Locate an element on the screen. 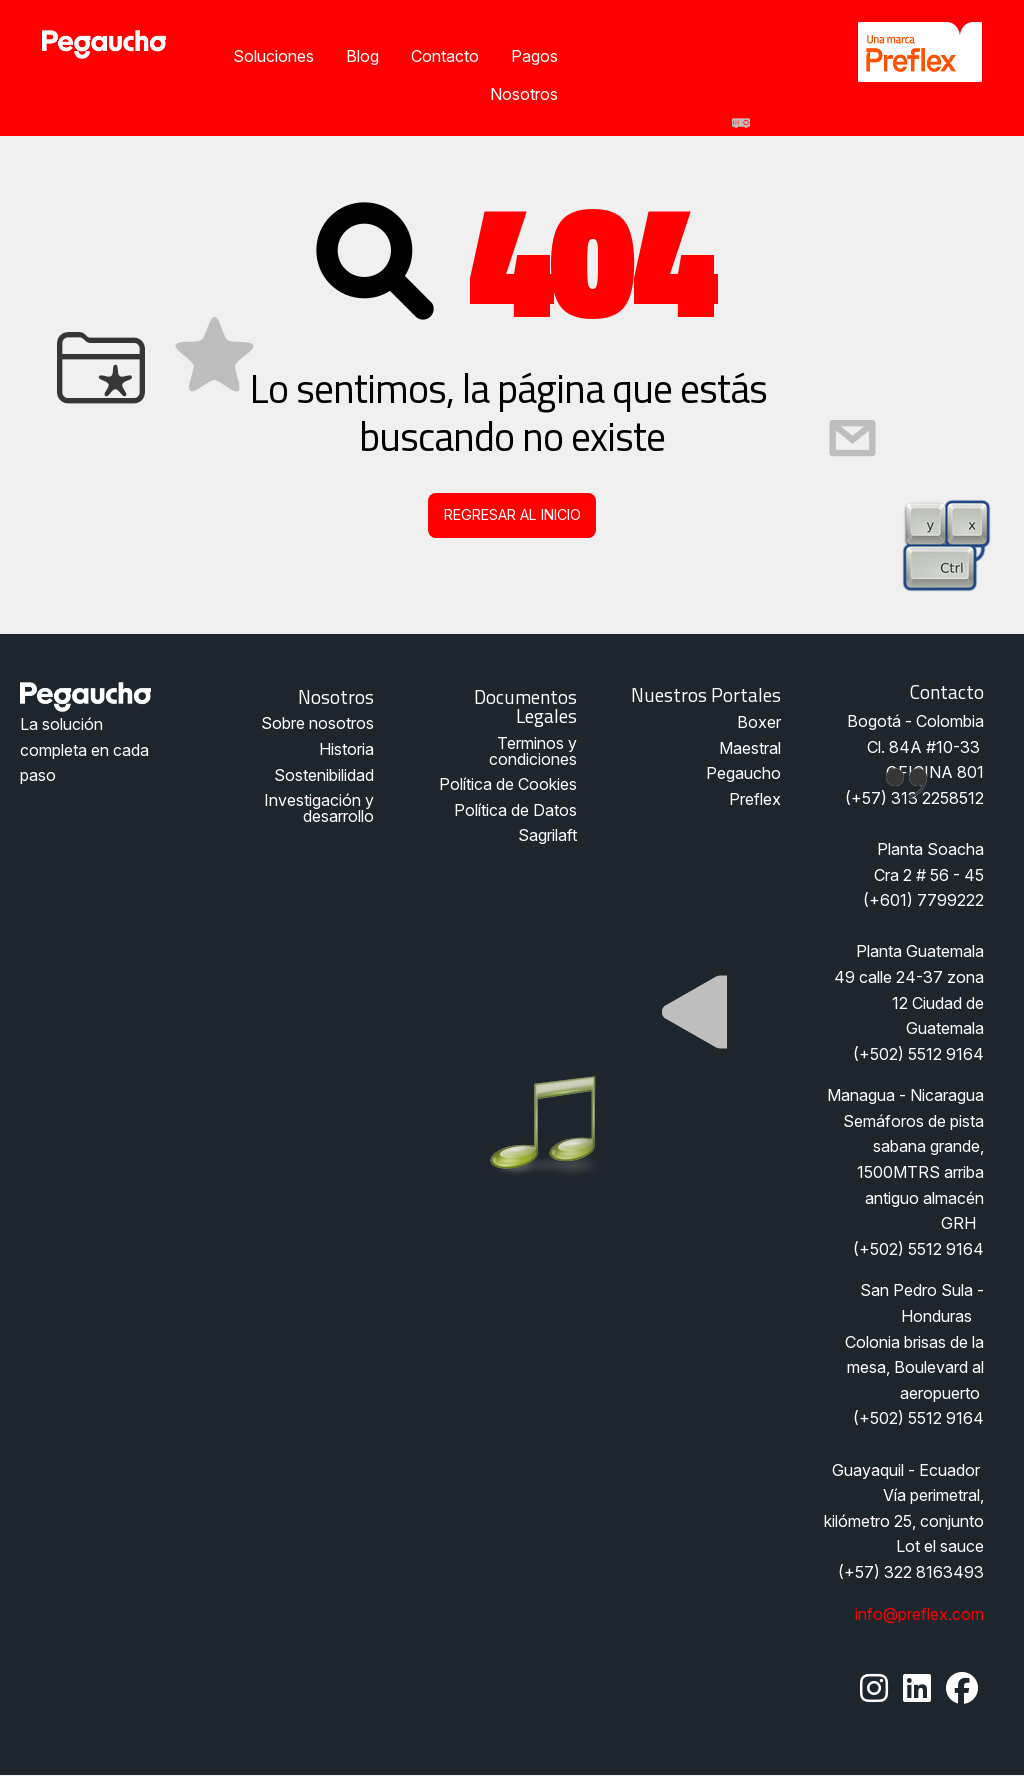 The image size is (1024, 1776). open sparkleshare folder is located at coordinates (101, 365).